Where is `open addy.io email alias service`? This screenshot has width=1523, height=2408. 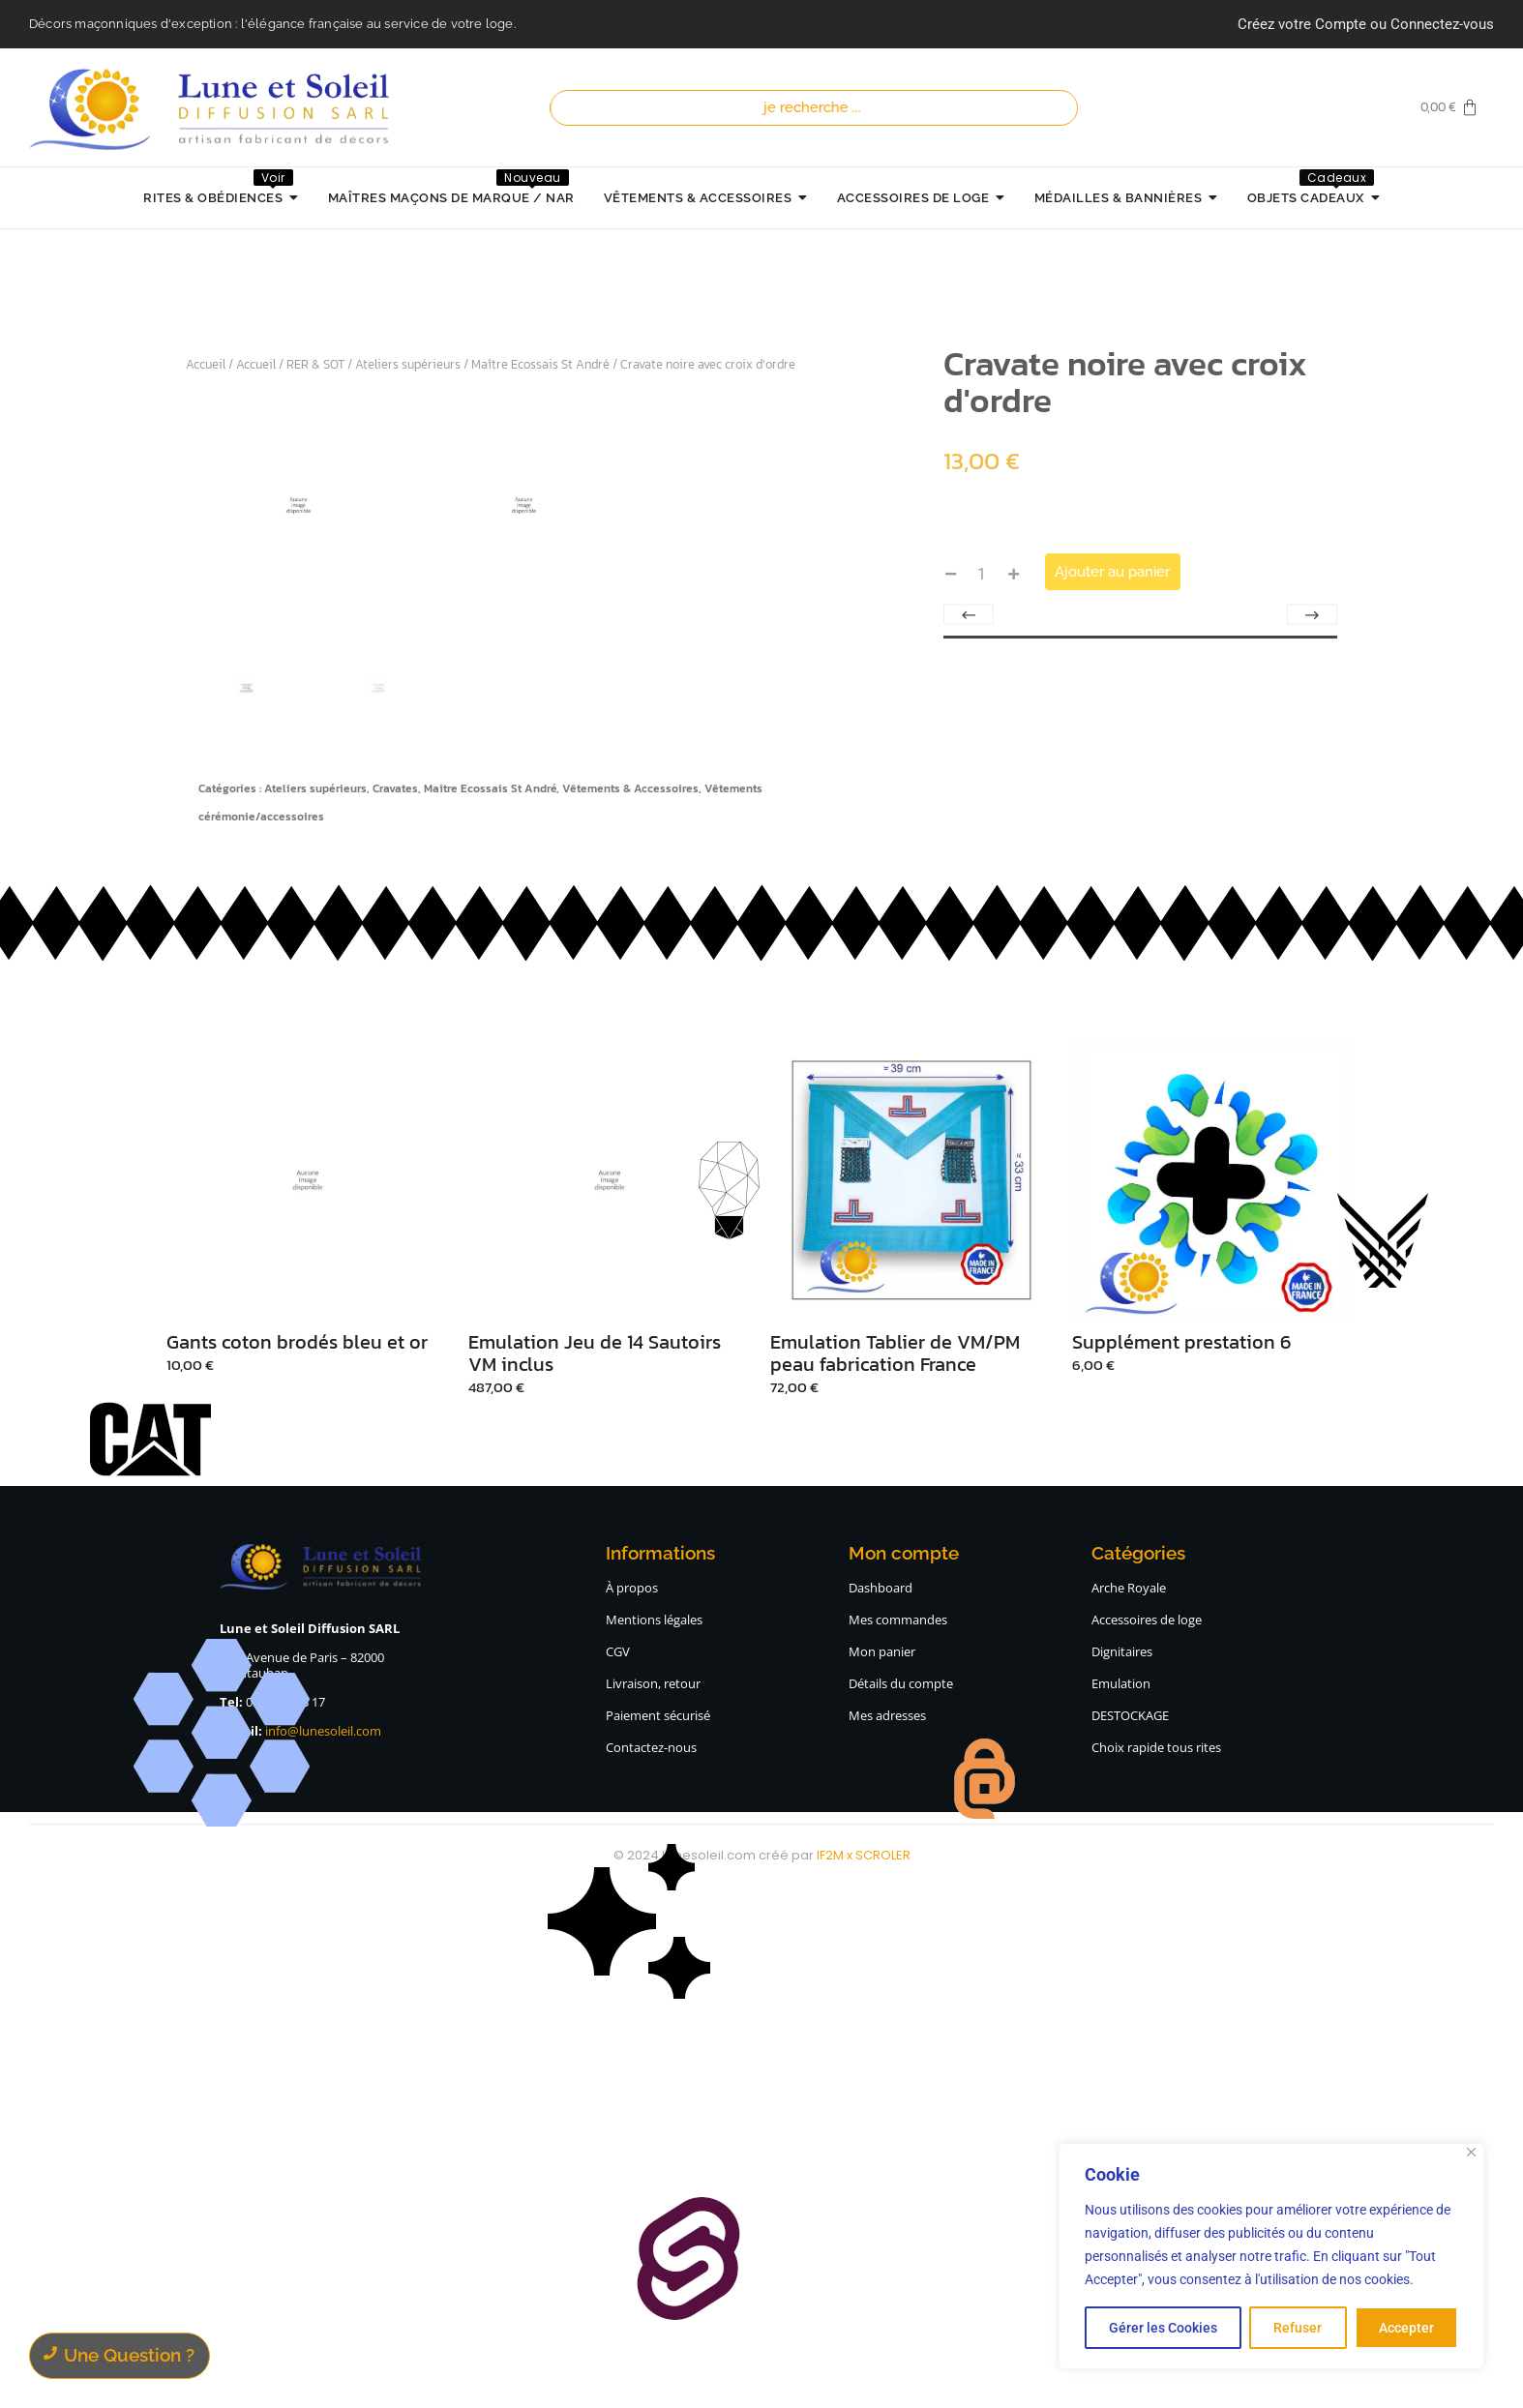 open addy.io email alias service is located at coordinates (984, 1778).